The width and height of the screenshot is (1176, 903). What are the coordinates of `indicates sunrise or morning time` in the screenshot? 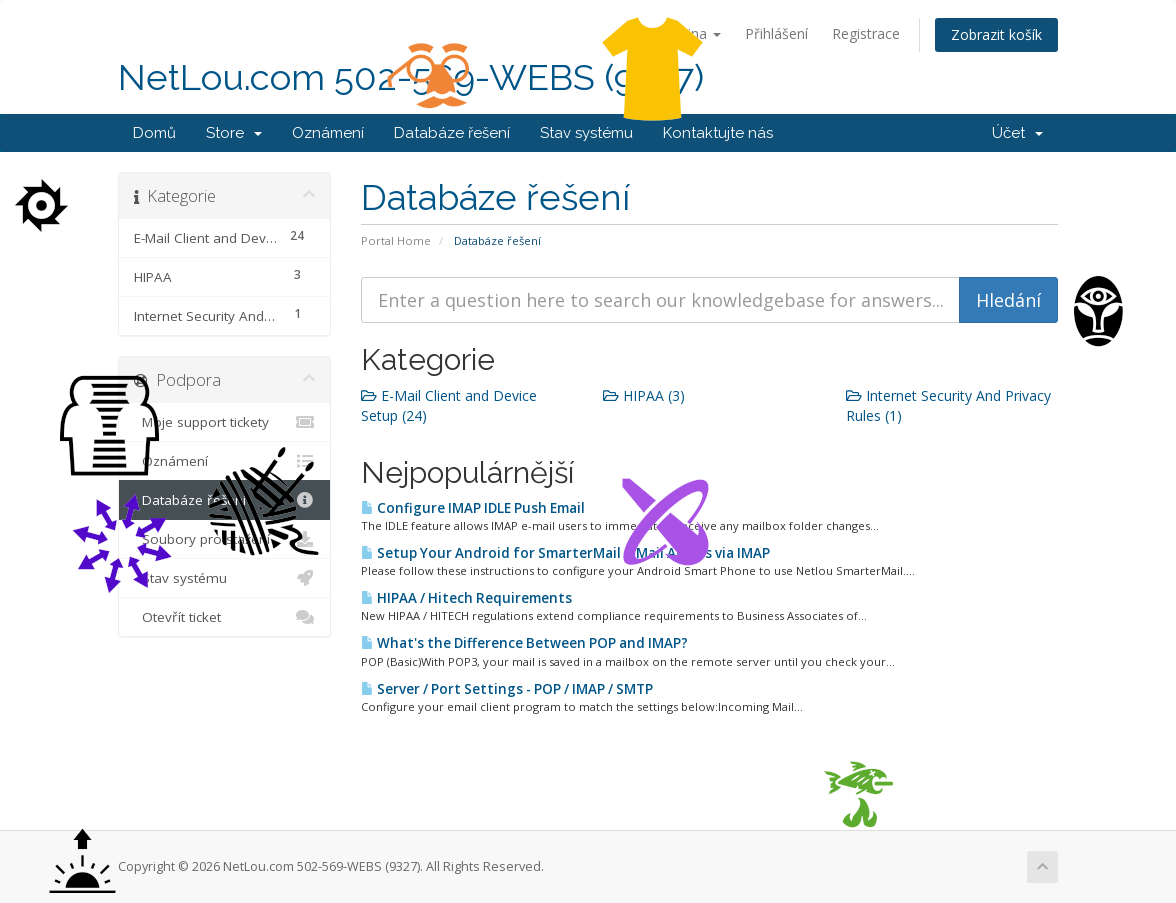 It's located at (82, 860).